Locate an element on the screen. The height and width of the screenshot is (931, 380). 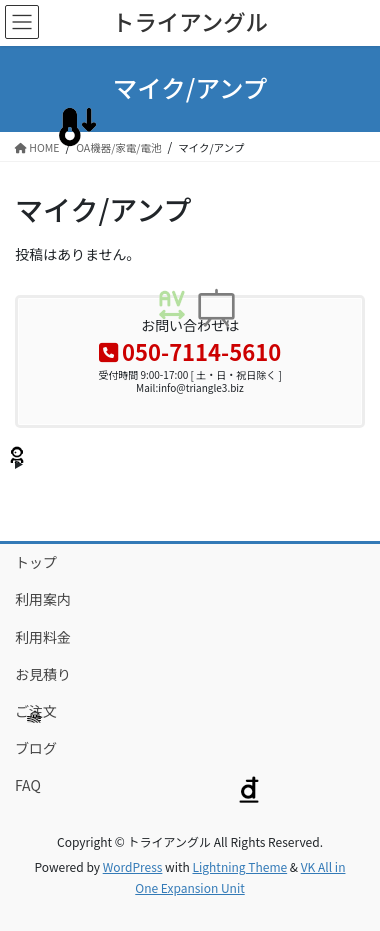
view astronaut or space-themed user profile is located at coordinates (17, 455).